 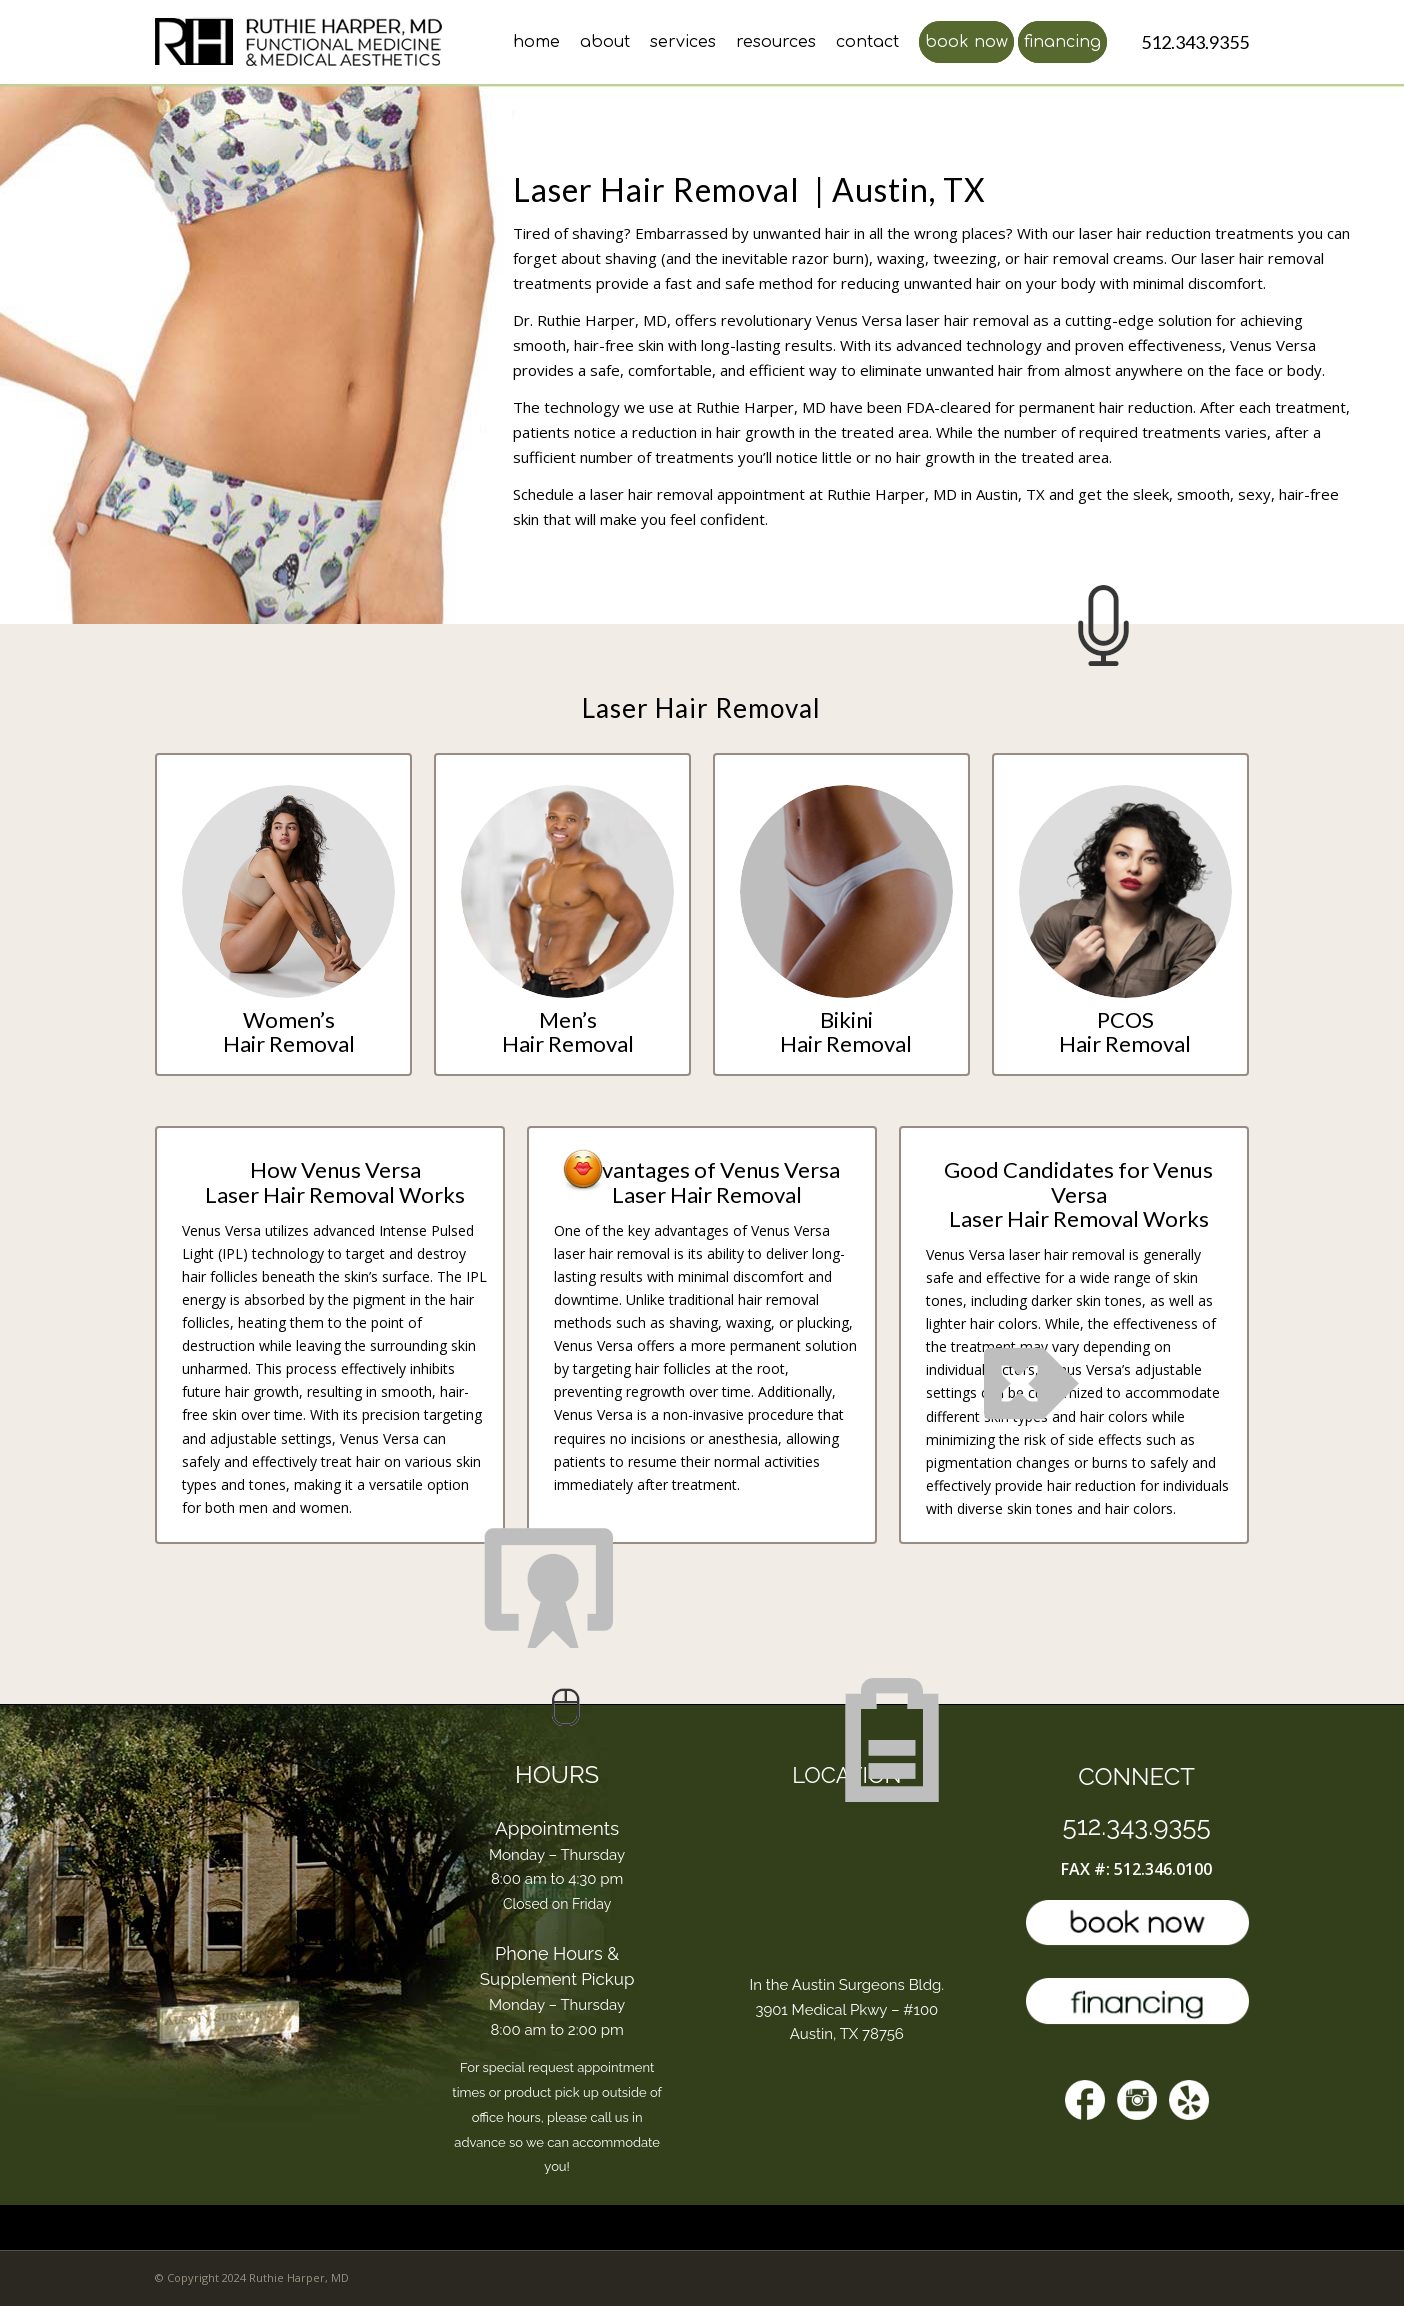 What do you see at coordinates (1103, 625) in the screenshot?
I see `access microphone or audio input settings` at bounding box center [1103, 625].